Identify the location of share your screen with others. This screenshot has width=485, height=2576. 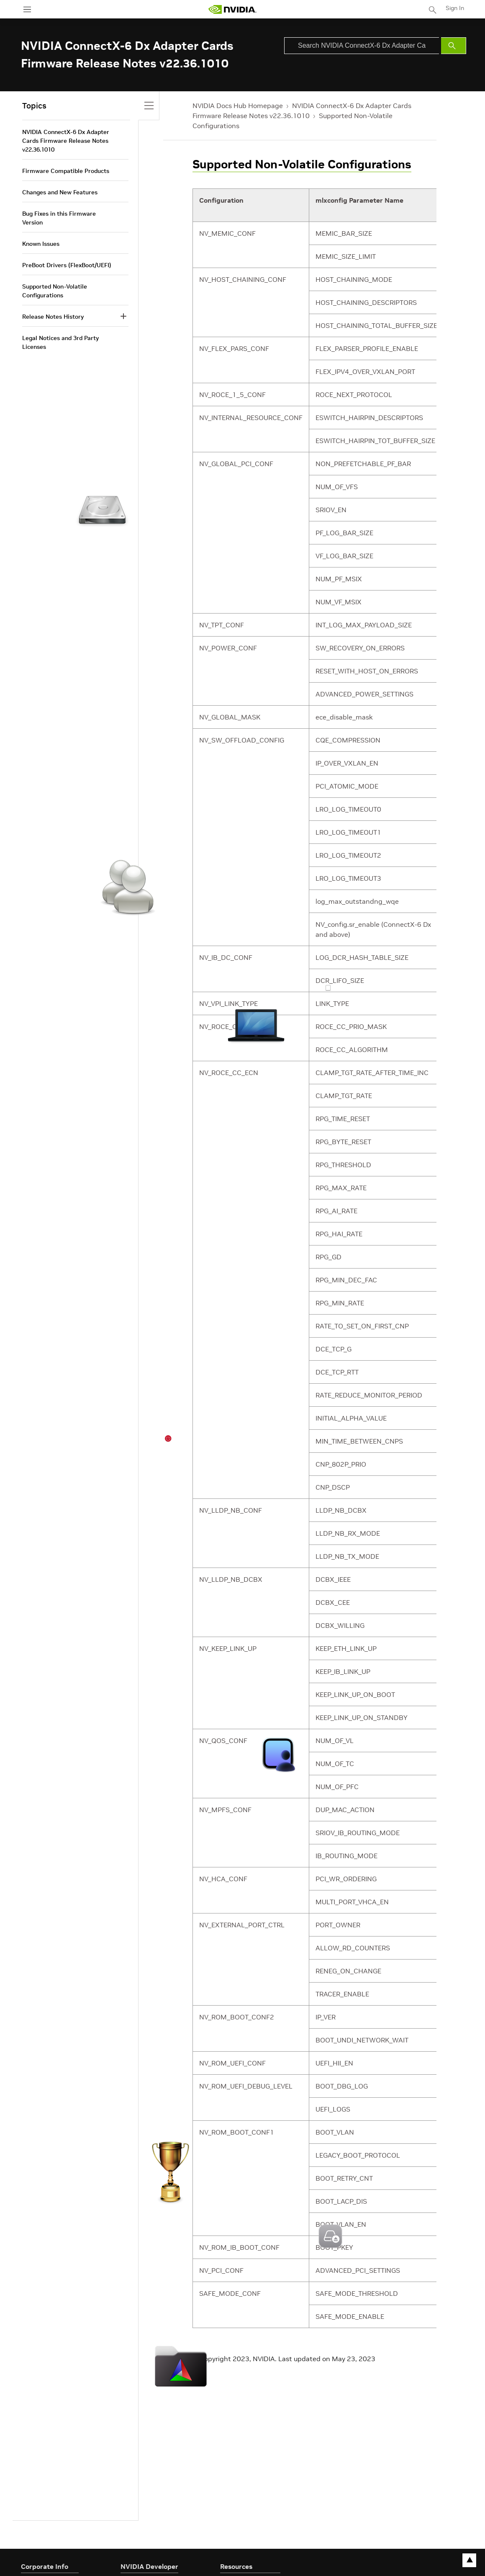
(278, 1753).